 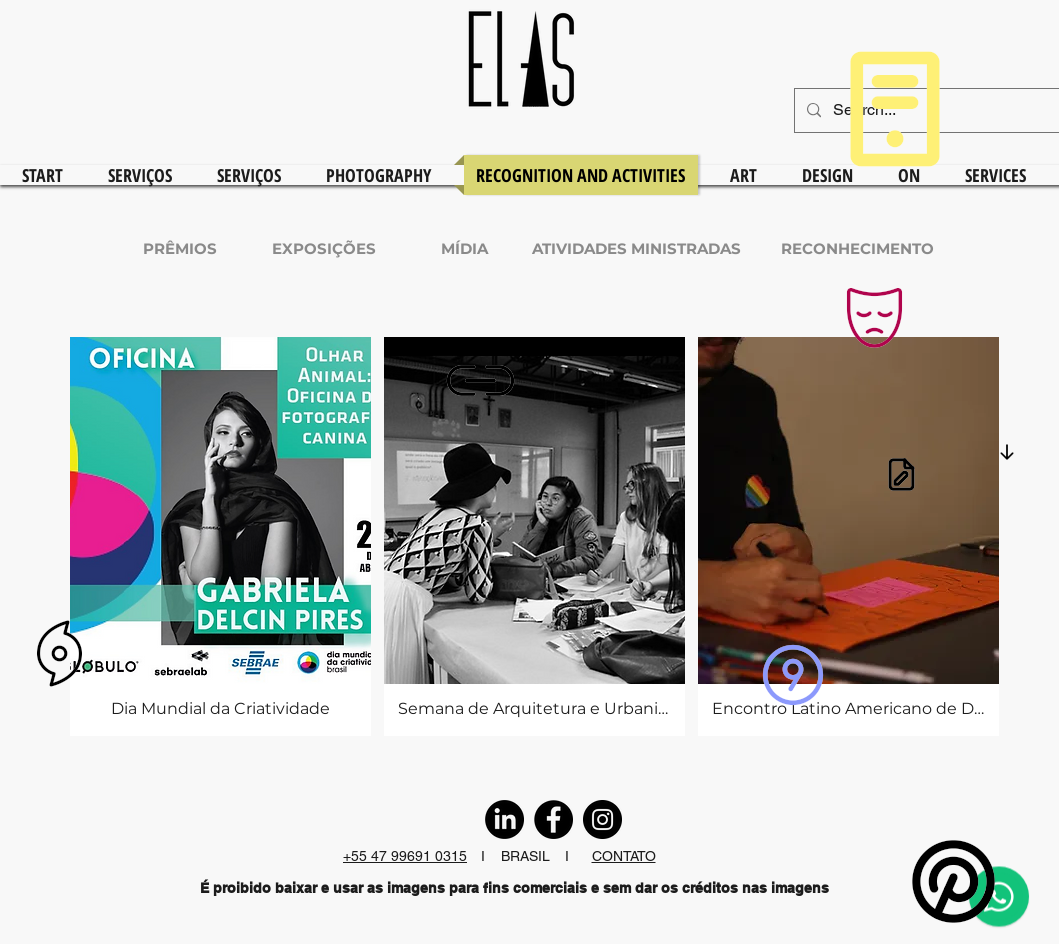 What do you see at coordinates (953, 881) in the screenshot?
I see `share to Pinterest` at bounding box center [953, 881].